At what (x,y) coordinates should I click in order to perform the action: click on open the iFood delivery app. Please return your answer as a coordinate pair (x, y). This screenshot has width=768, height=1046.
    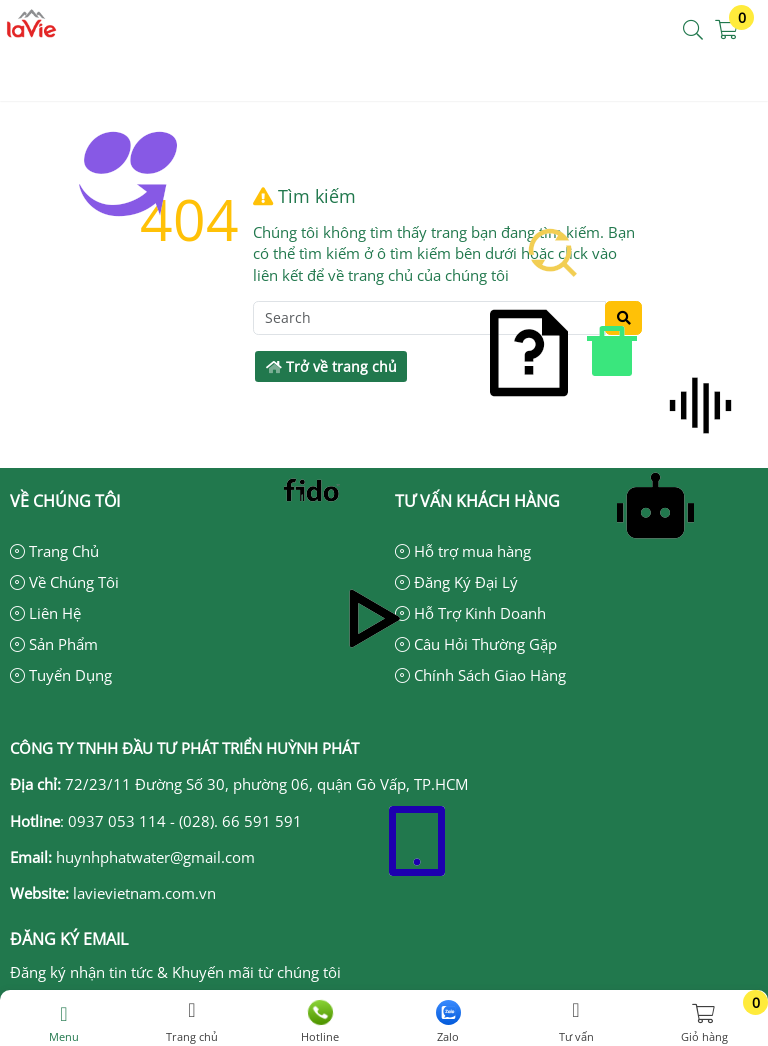
    Looking at the image, I should click on (128, 174).